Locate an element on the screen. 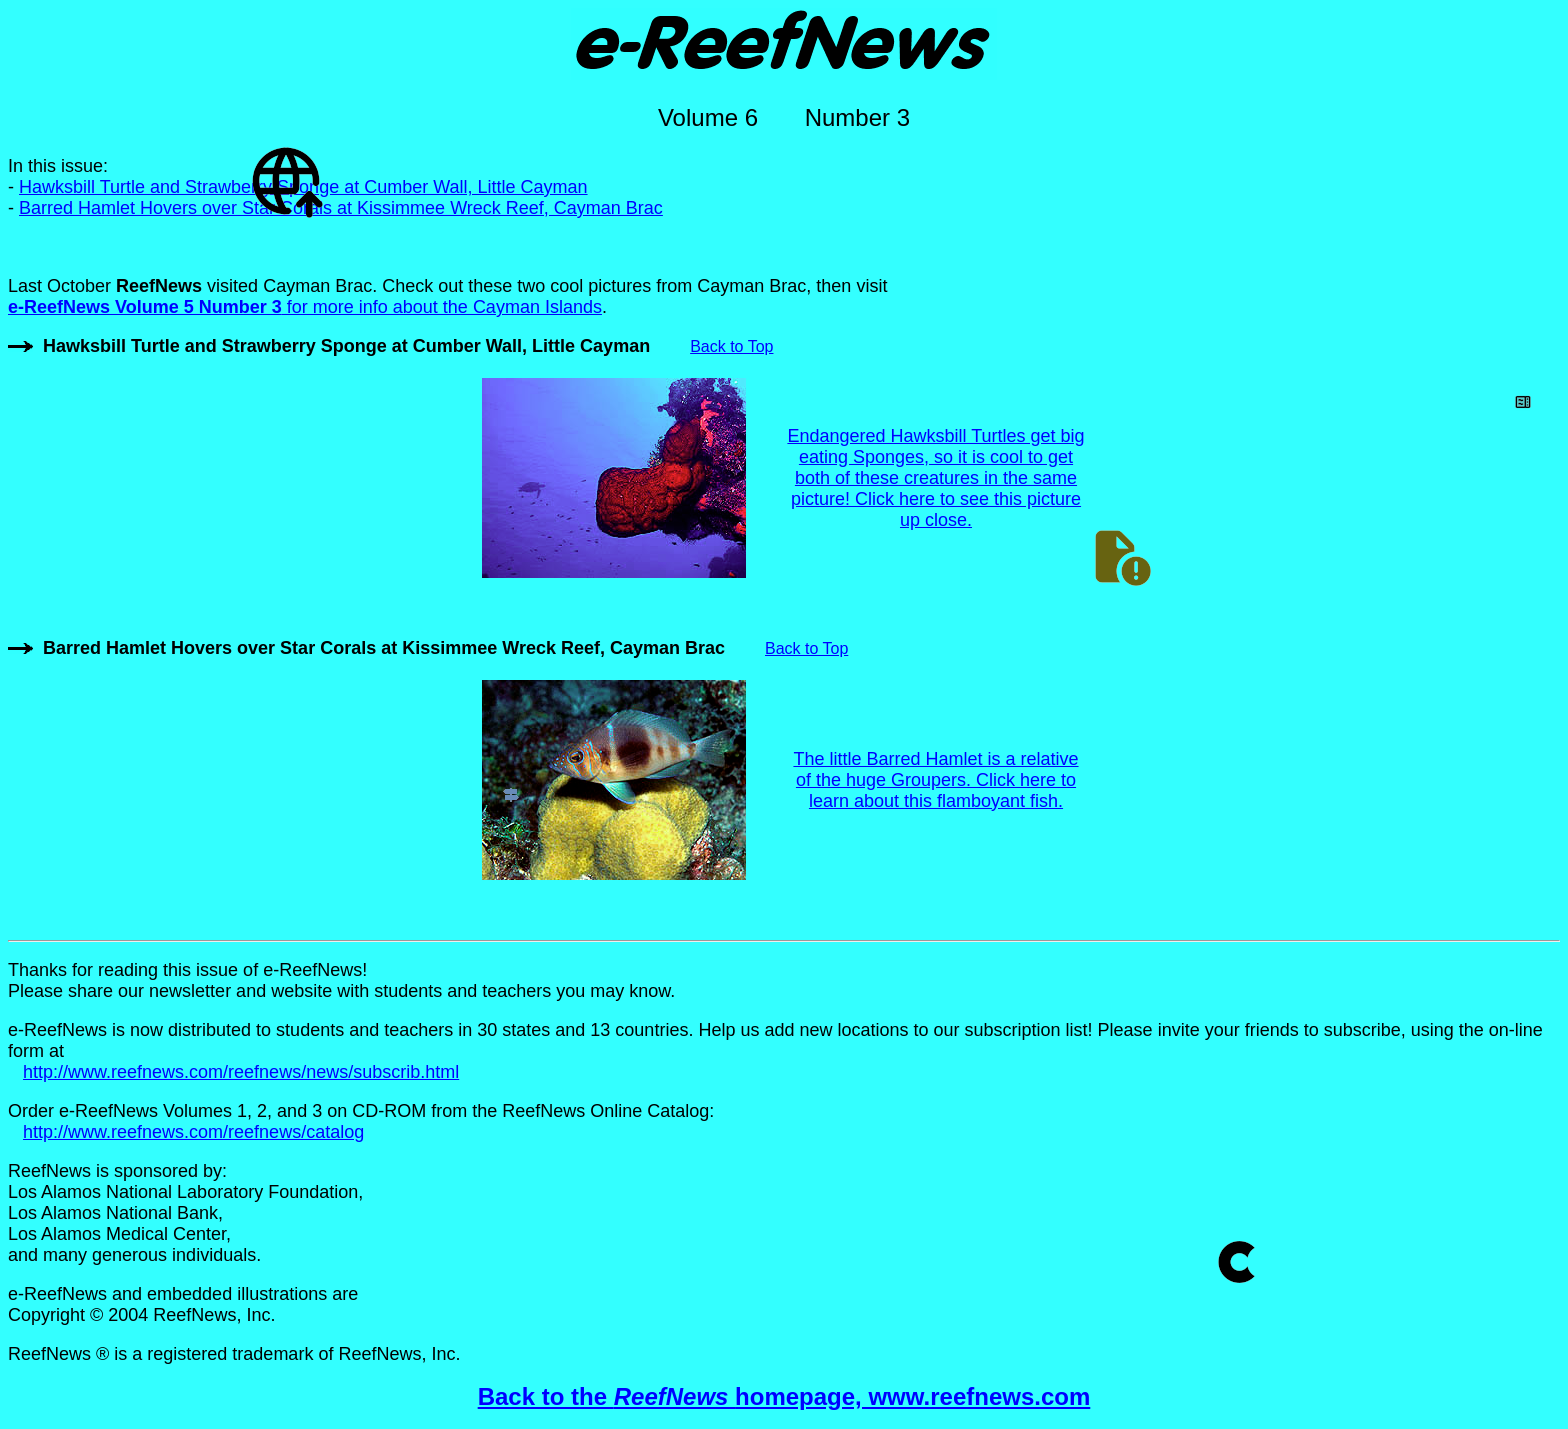 Image resolution: width=1568 pixels, height=1429 pixels. view directions or navigation options is located at coordinates (511, 795).